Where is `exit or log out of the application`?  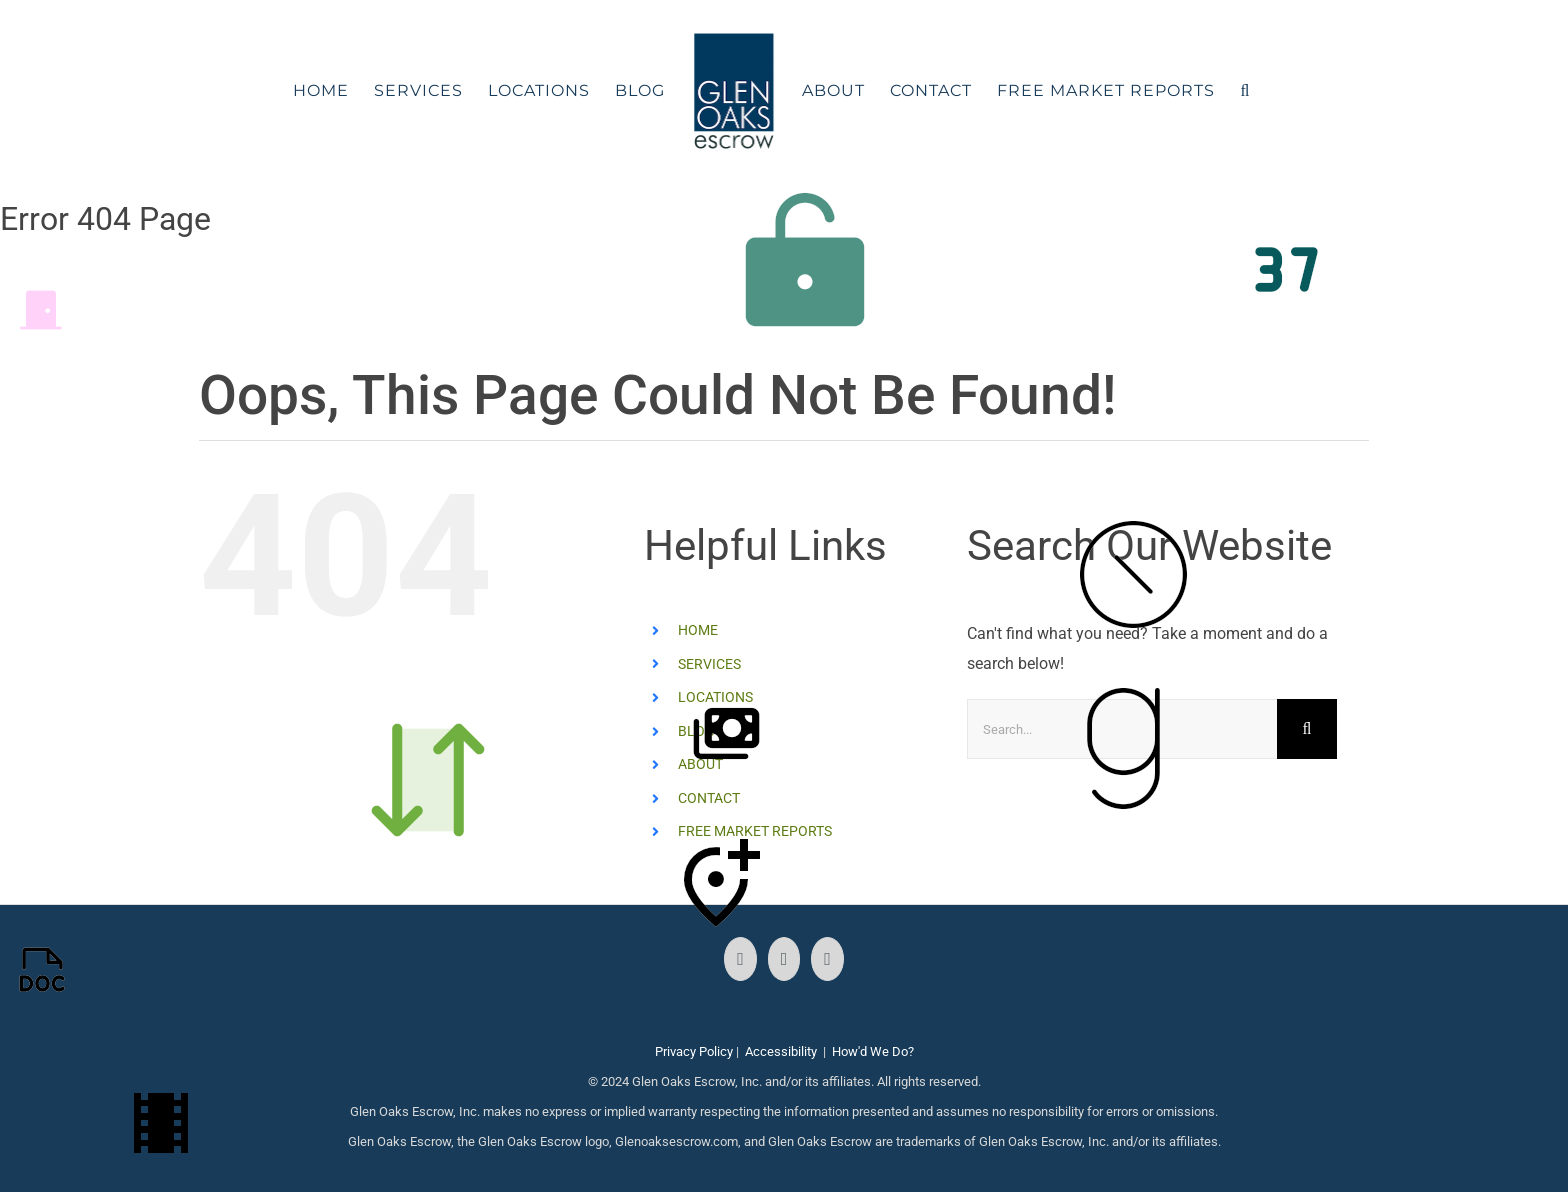 exit or log out of the application is located at coordinates (41, 310).